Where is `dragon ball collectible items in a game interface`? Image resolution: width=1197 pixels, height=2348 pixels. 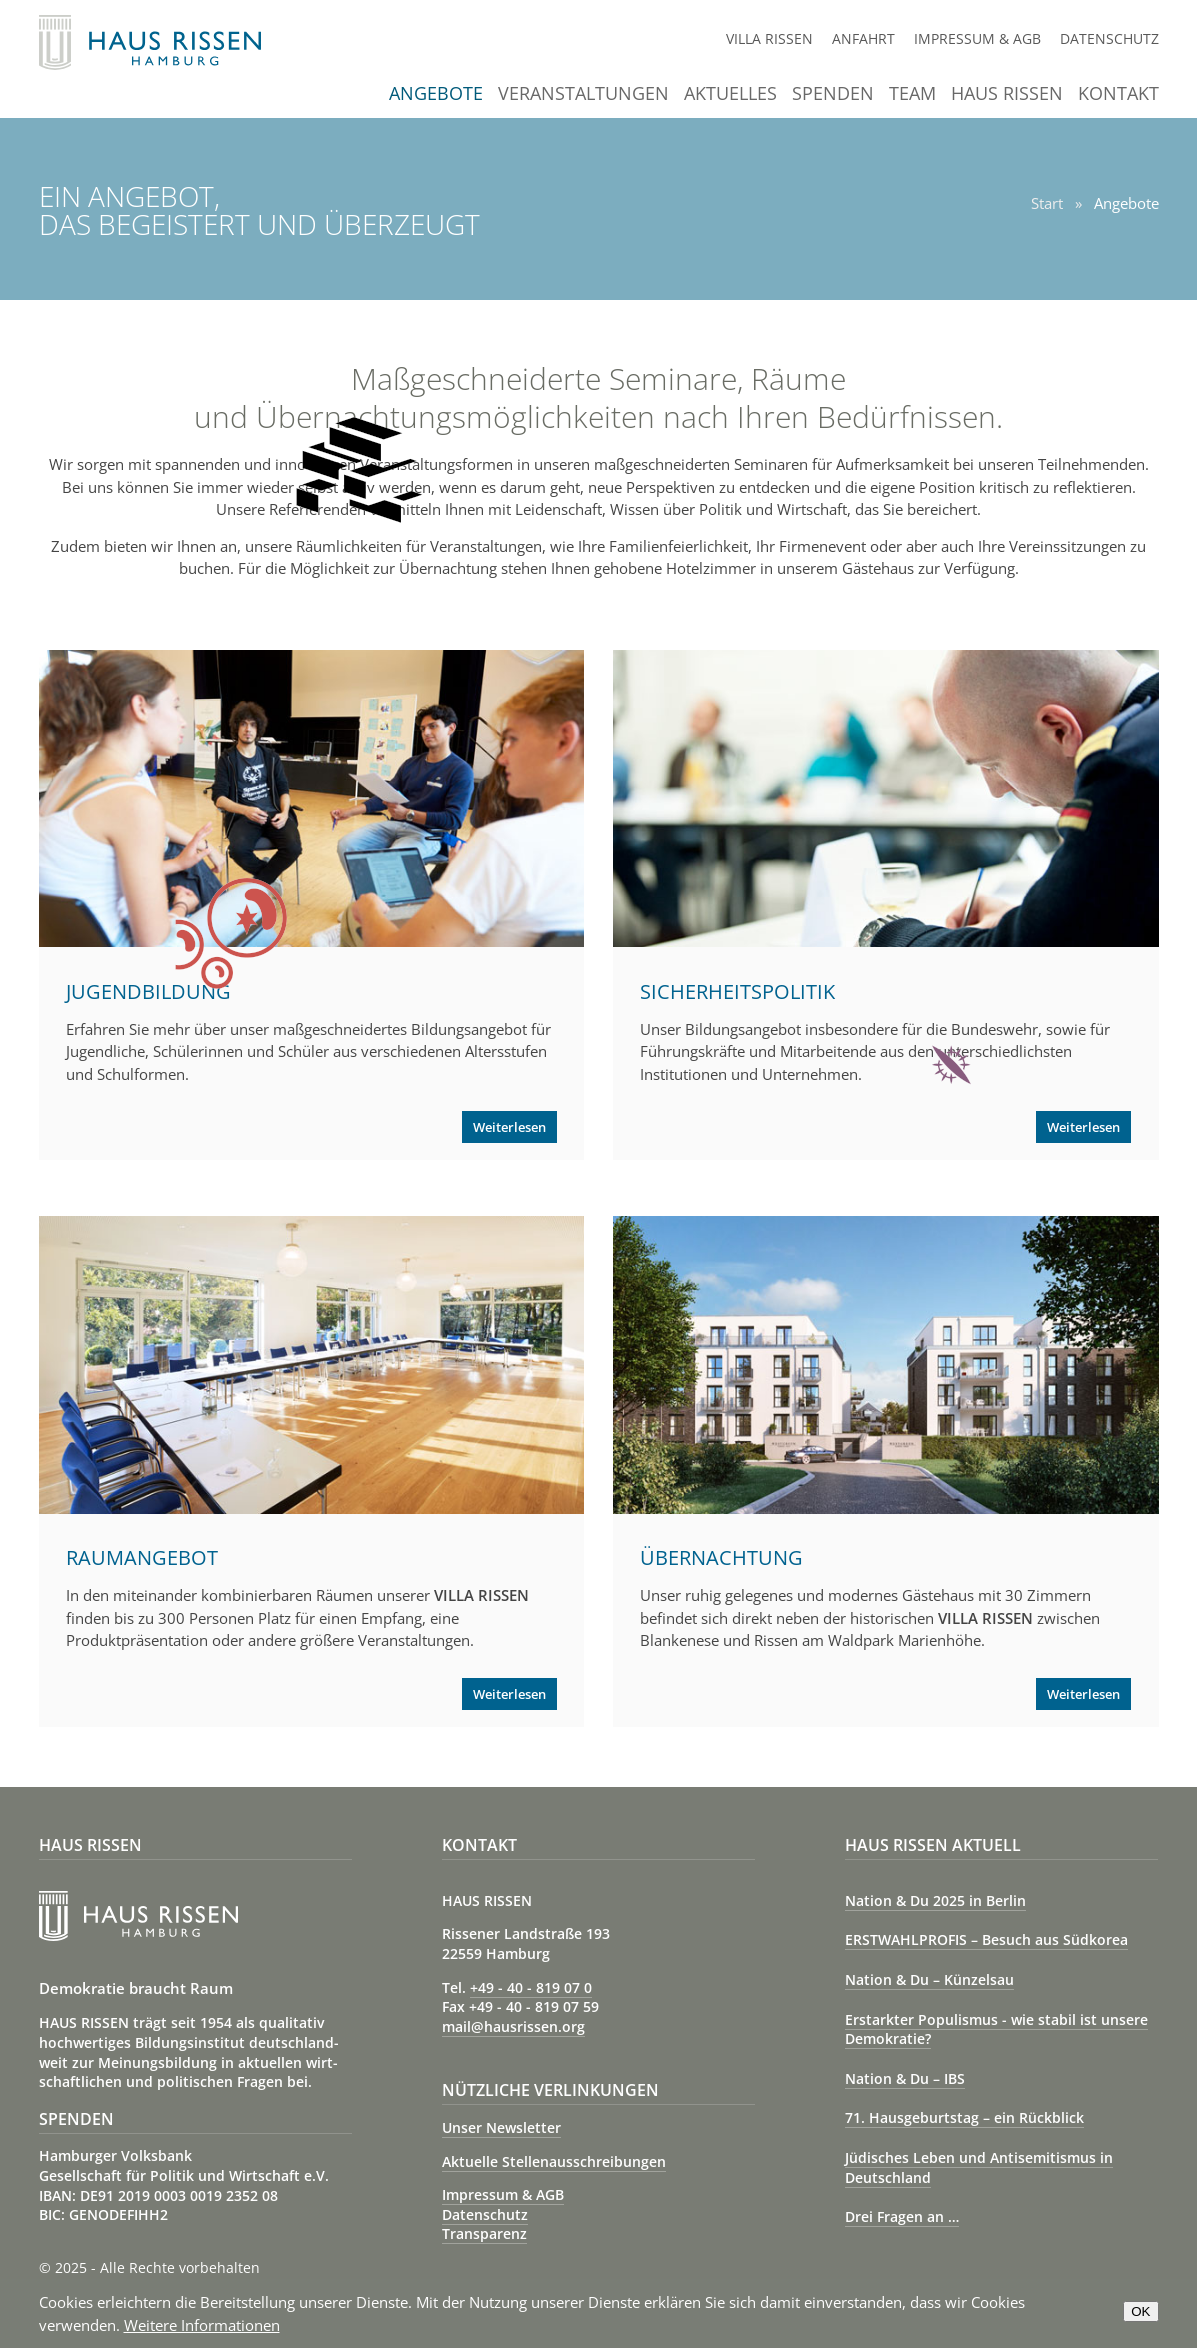 dragon ball collectible items in a game interface is located at coordinates (231, 934).